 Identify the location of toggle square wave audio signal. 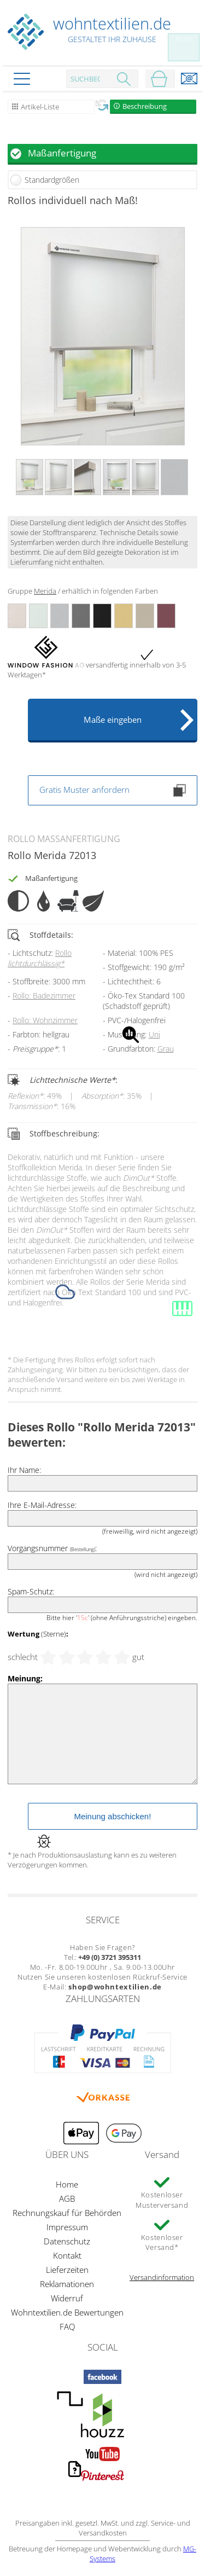
(70, 2399).